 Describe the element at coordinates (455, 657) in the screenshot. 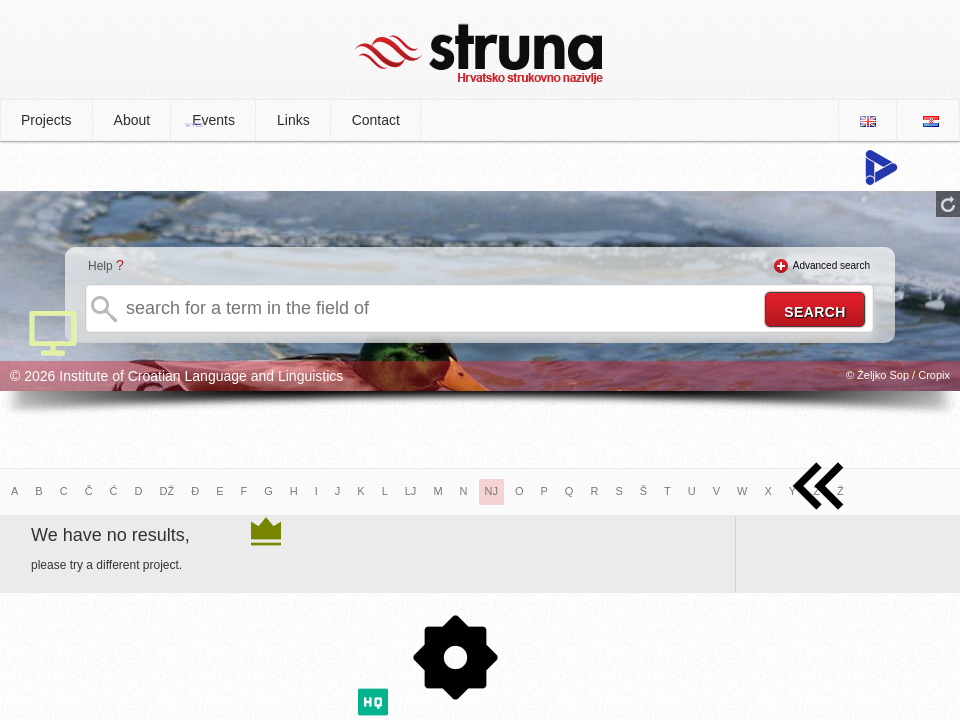

I see `access settings or preferences` at that location.